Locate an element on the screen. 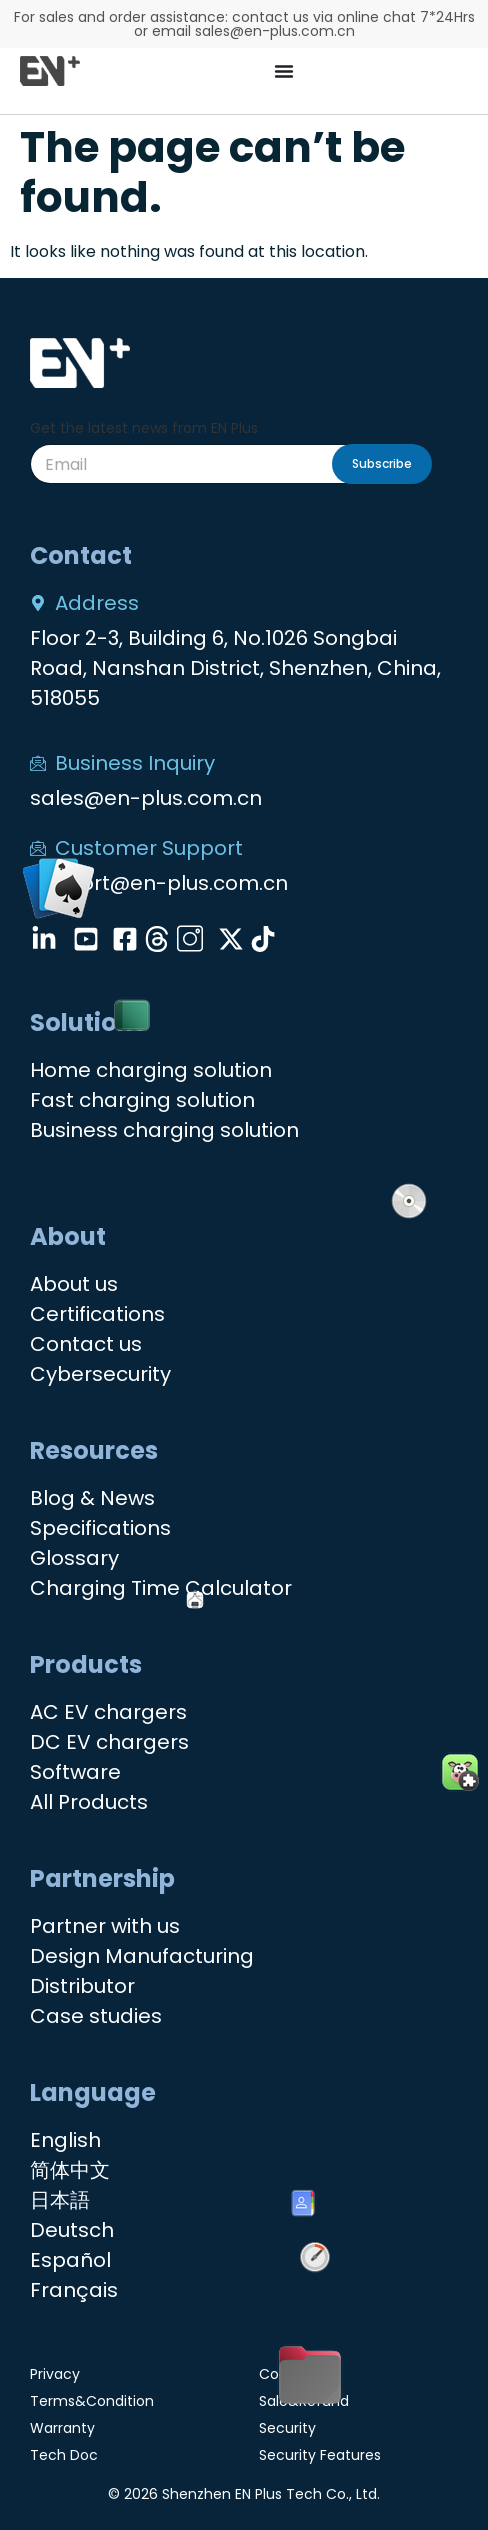 Image resolution: width=488 pixels, height=2530 pixels. open folder to view contents is located at coordinates (310, 2375).